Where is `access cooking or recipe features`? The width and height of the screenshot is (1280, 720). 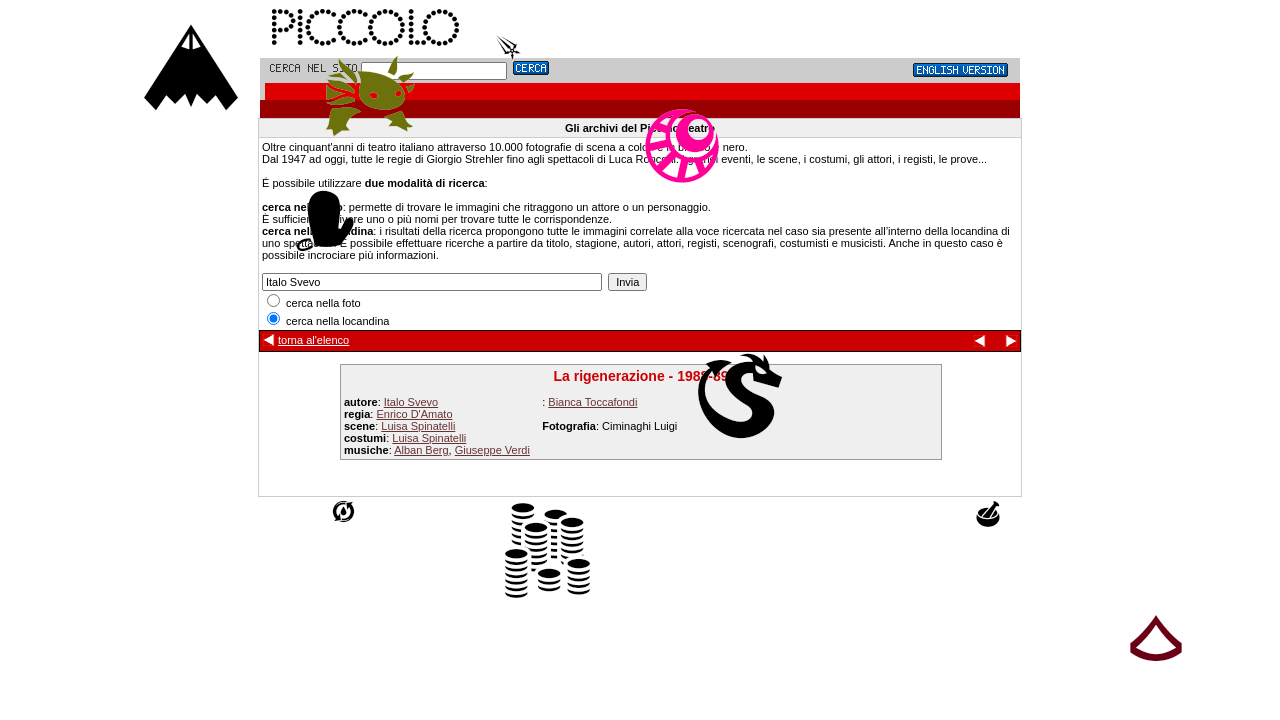
access cooking or recipe features is located at coordinates (326, 220).